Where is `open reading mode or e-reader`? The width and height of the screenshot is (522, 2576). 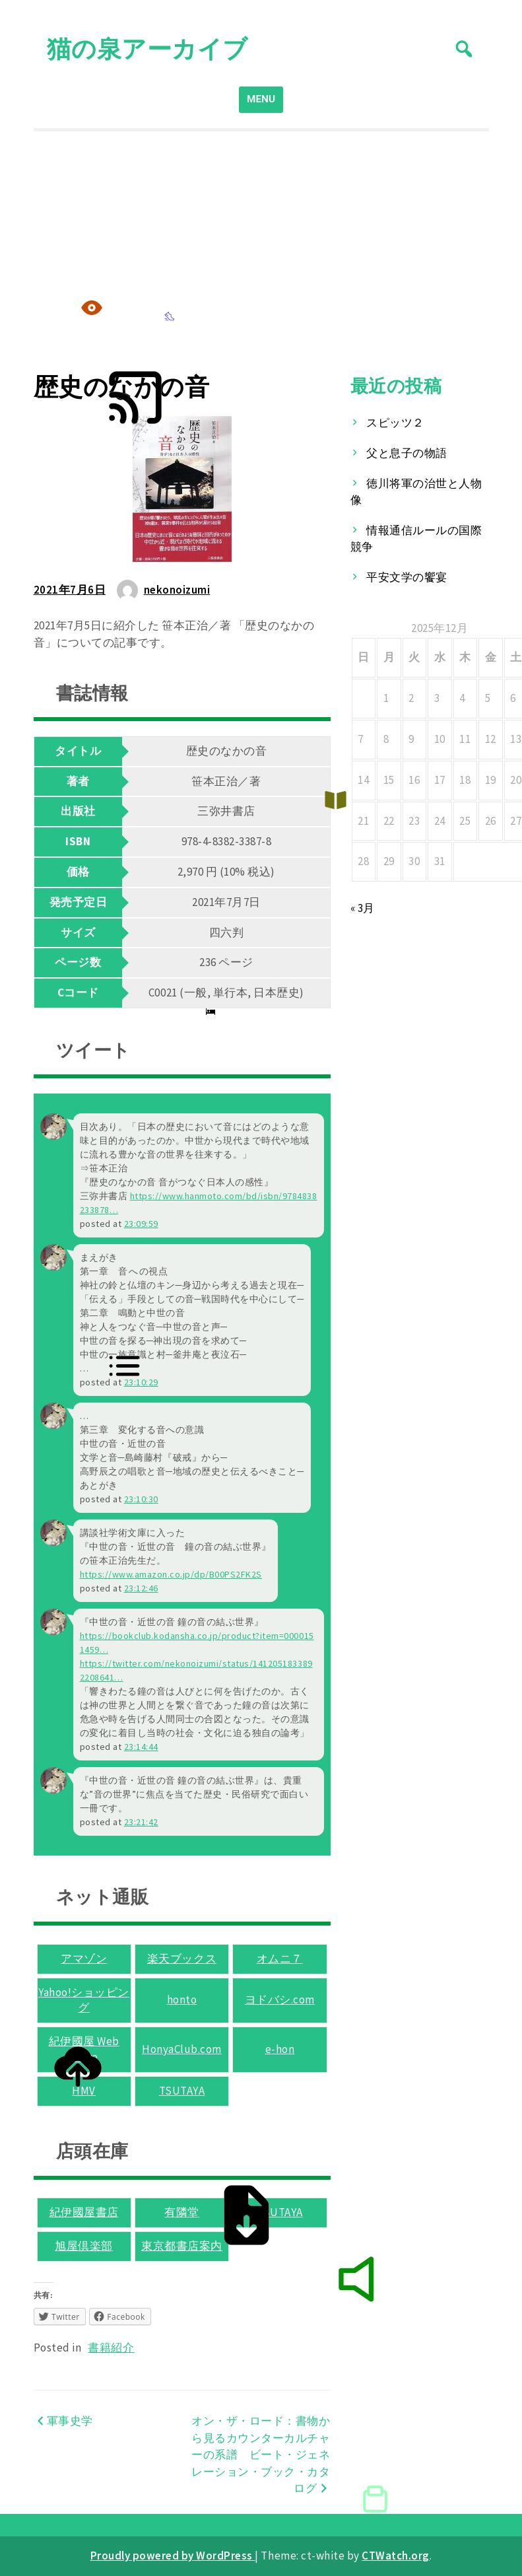
open reading mode or e-reader is located at coordinates (335, 800).